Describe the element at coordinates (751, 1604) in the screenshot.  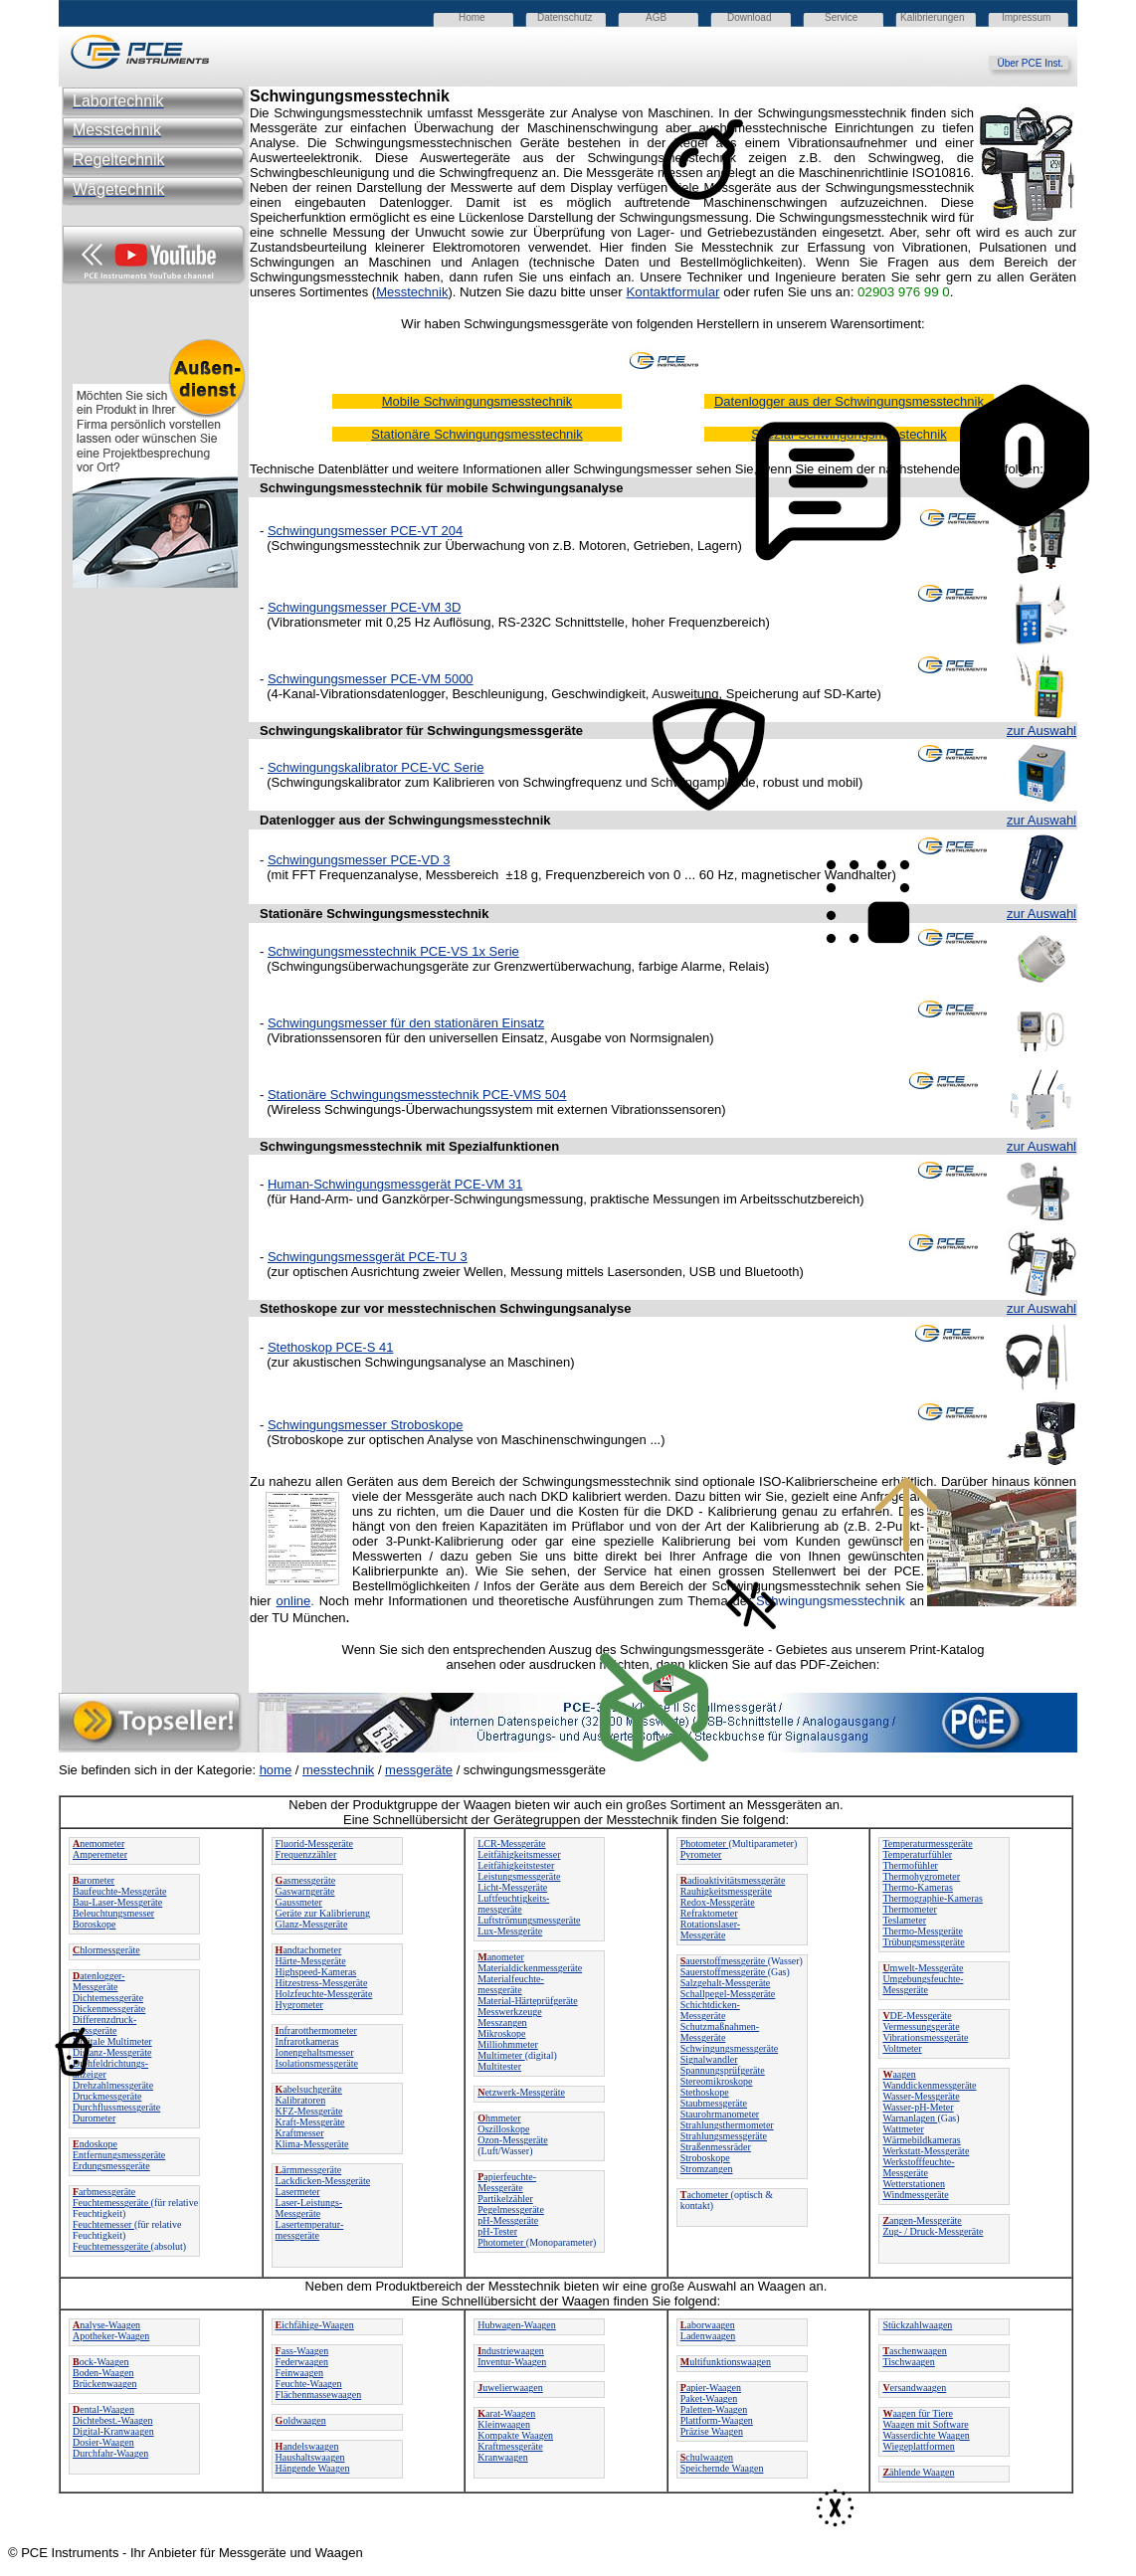
I see `code view disabled or unavailable` at that location.